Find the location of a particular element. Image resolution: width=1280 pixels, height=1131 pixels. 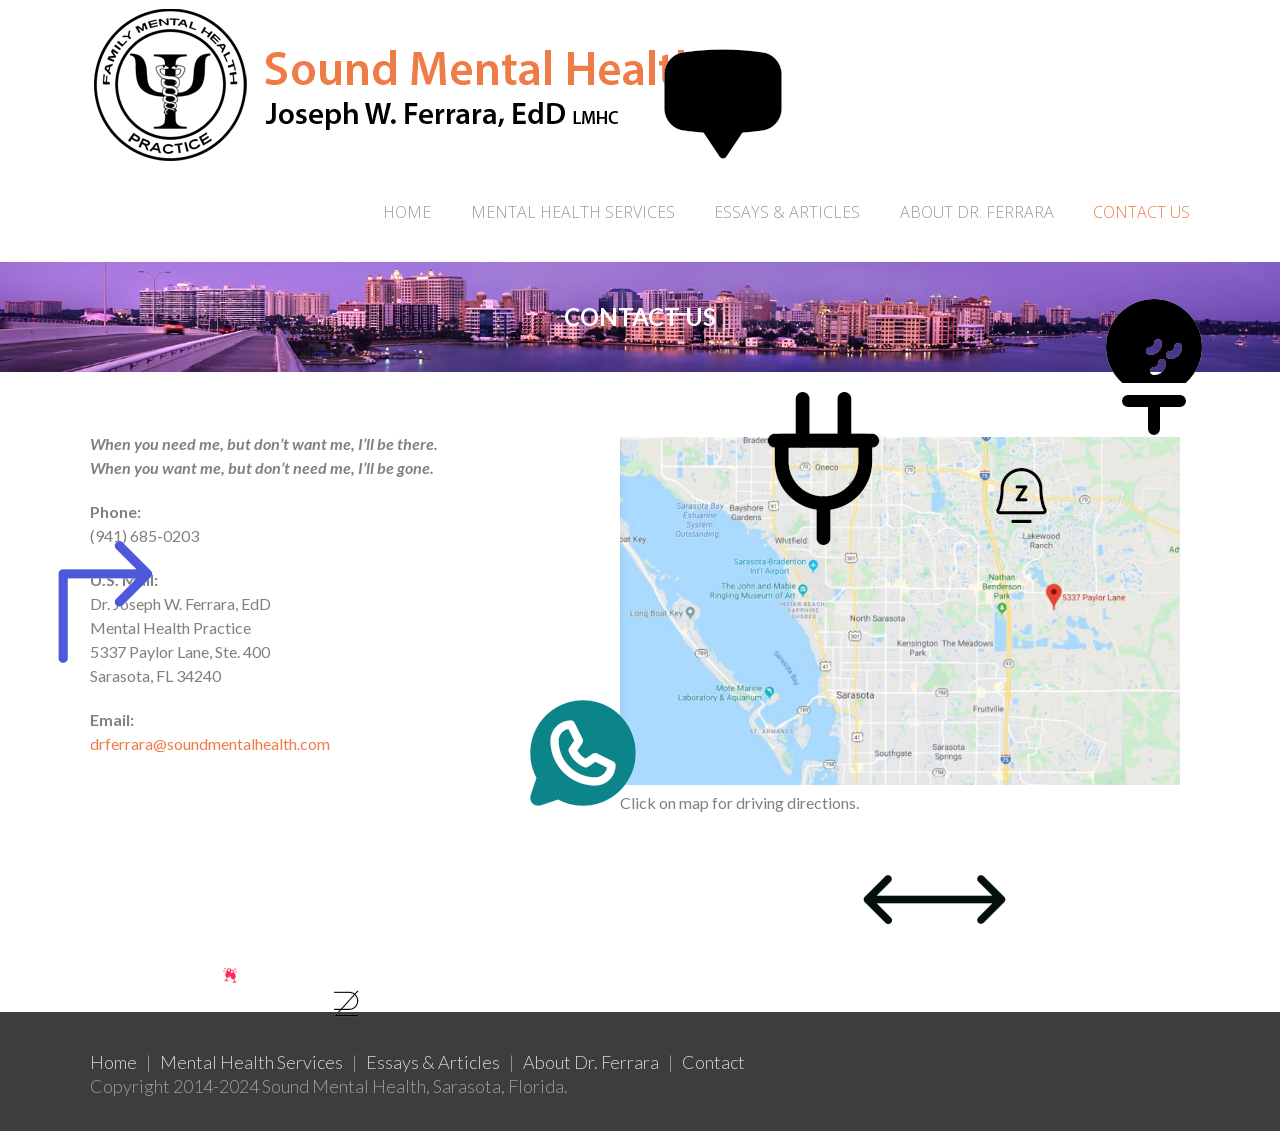

access golf or sports-related features is located at coordinates (1154, 363).